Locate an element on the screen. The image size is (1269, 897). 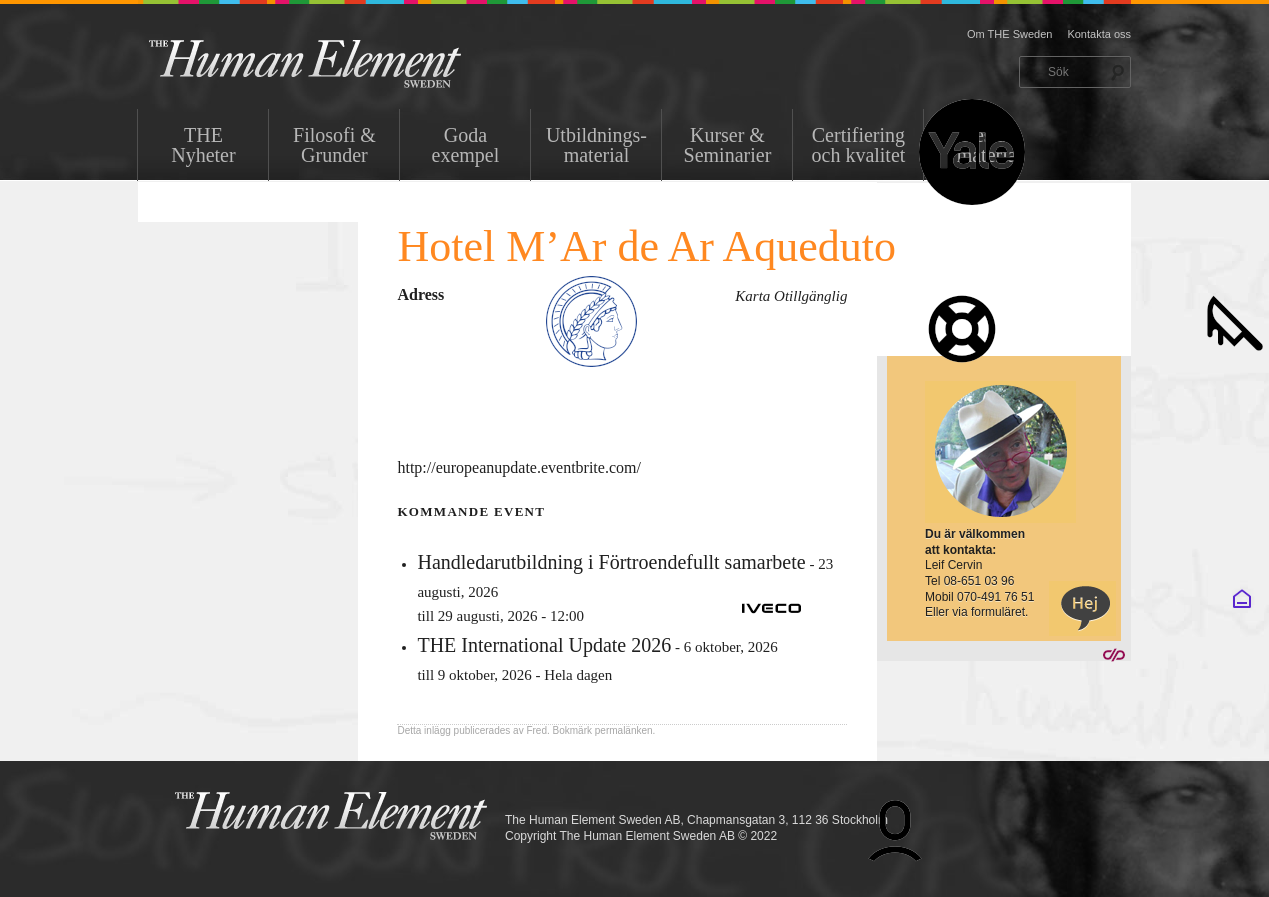
indicates mature or violent content warning is located at coordinates (1234, 324).